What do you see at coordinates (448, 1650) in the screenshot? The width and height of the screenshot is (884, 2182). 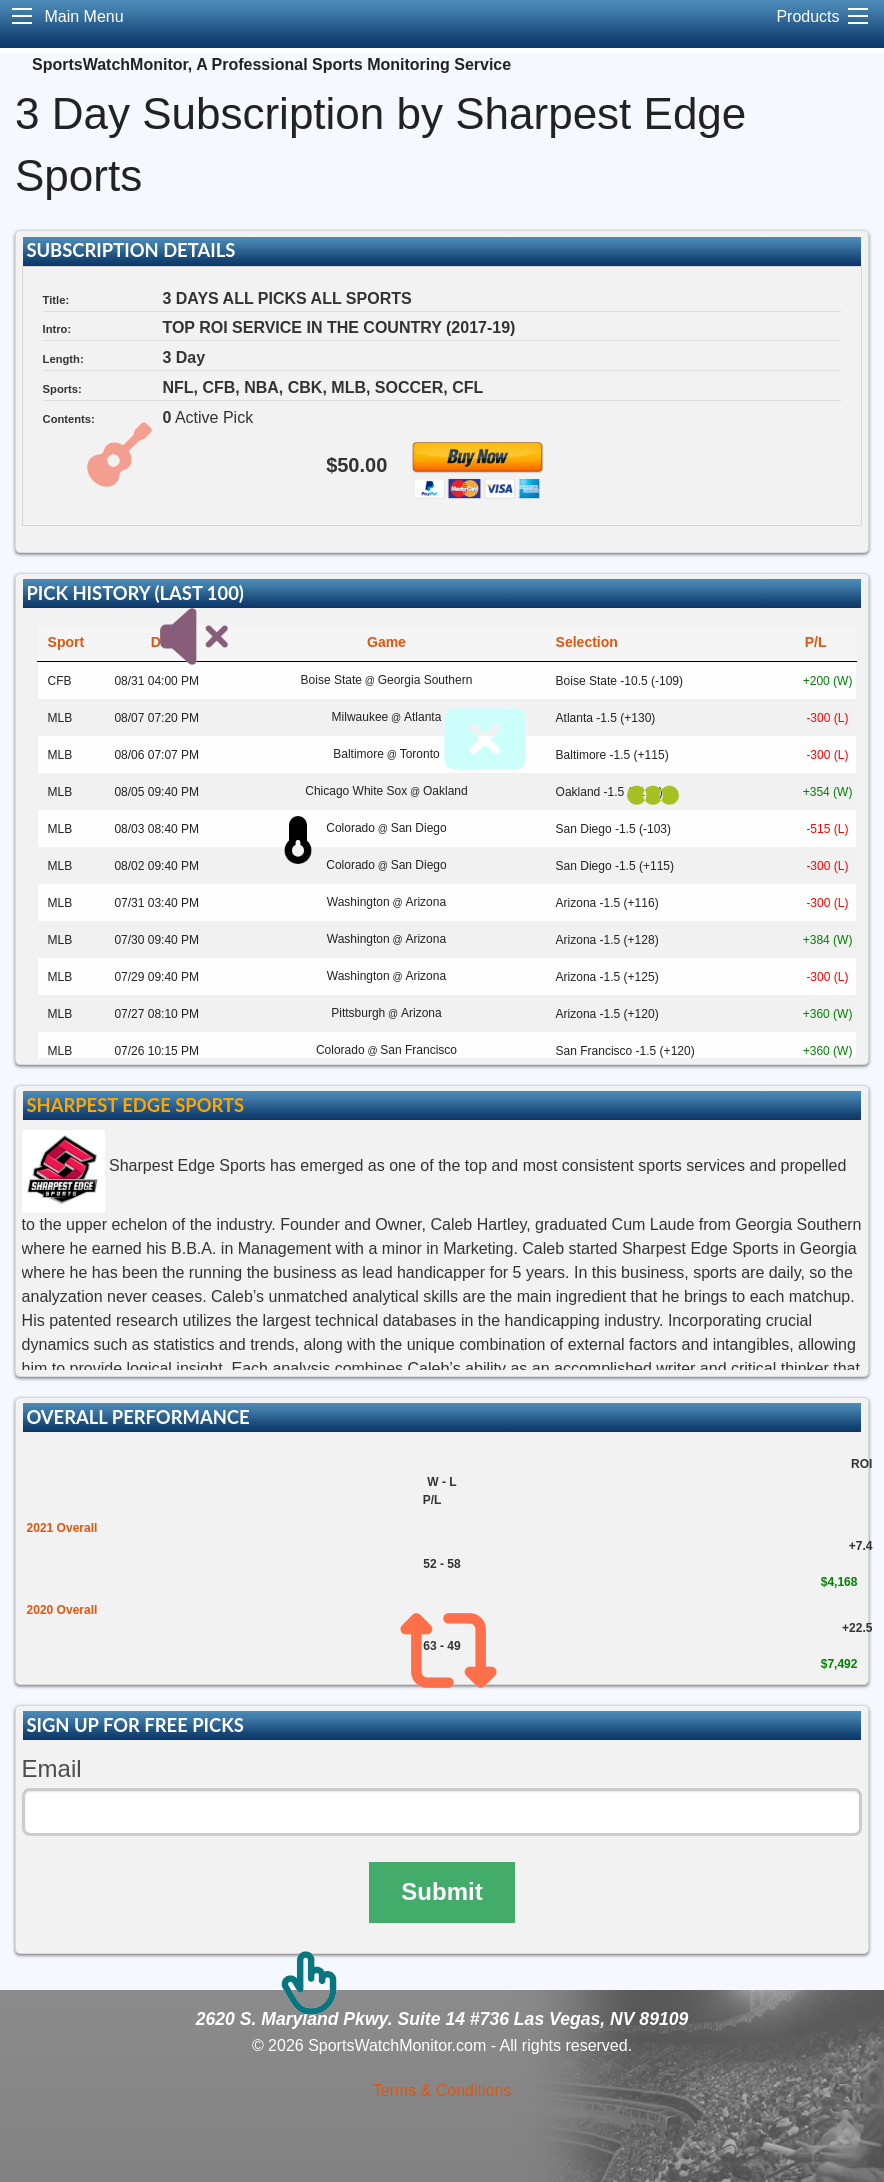 I see `retweet or repost this content` at bounding box center [448, 1650].